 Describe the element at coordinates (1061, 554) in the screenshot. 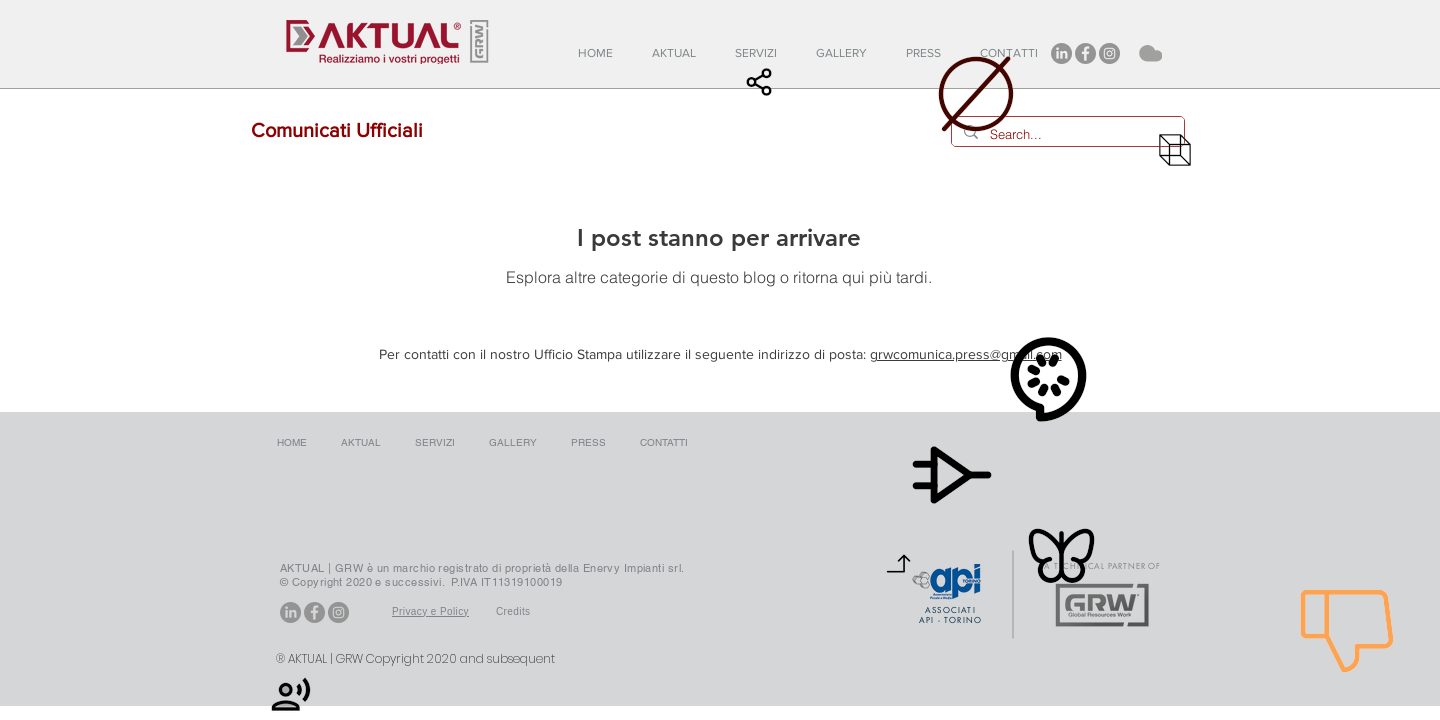

I see `indicates a nature or wildlife category` at that location.